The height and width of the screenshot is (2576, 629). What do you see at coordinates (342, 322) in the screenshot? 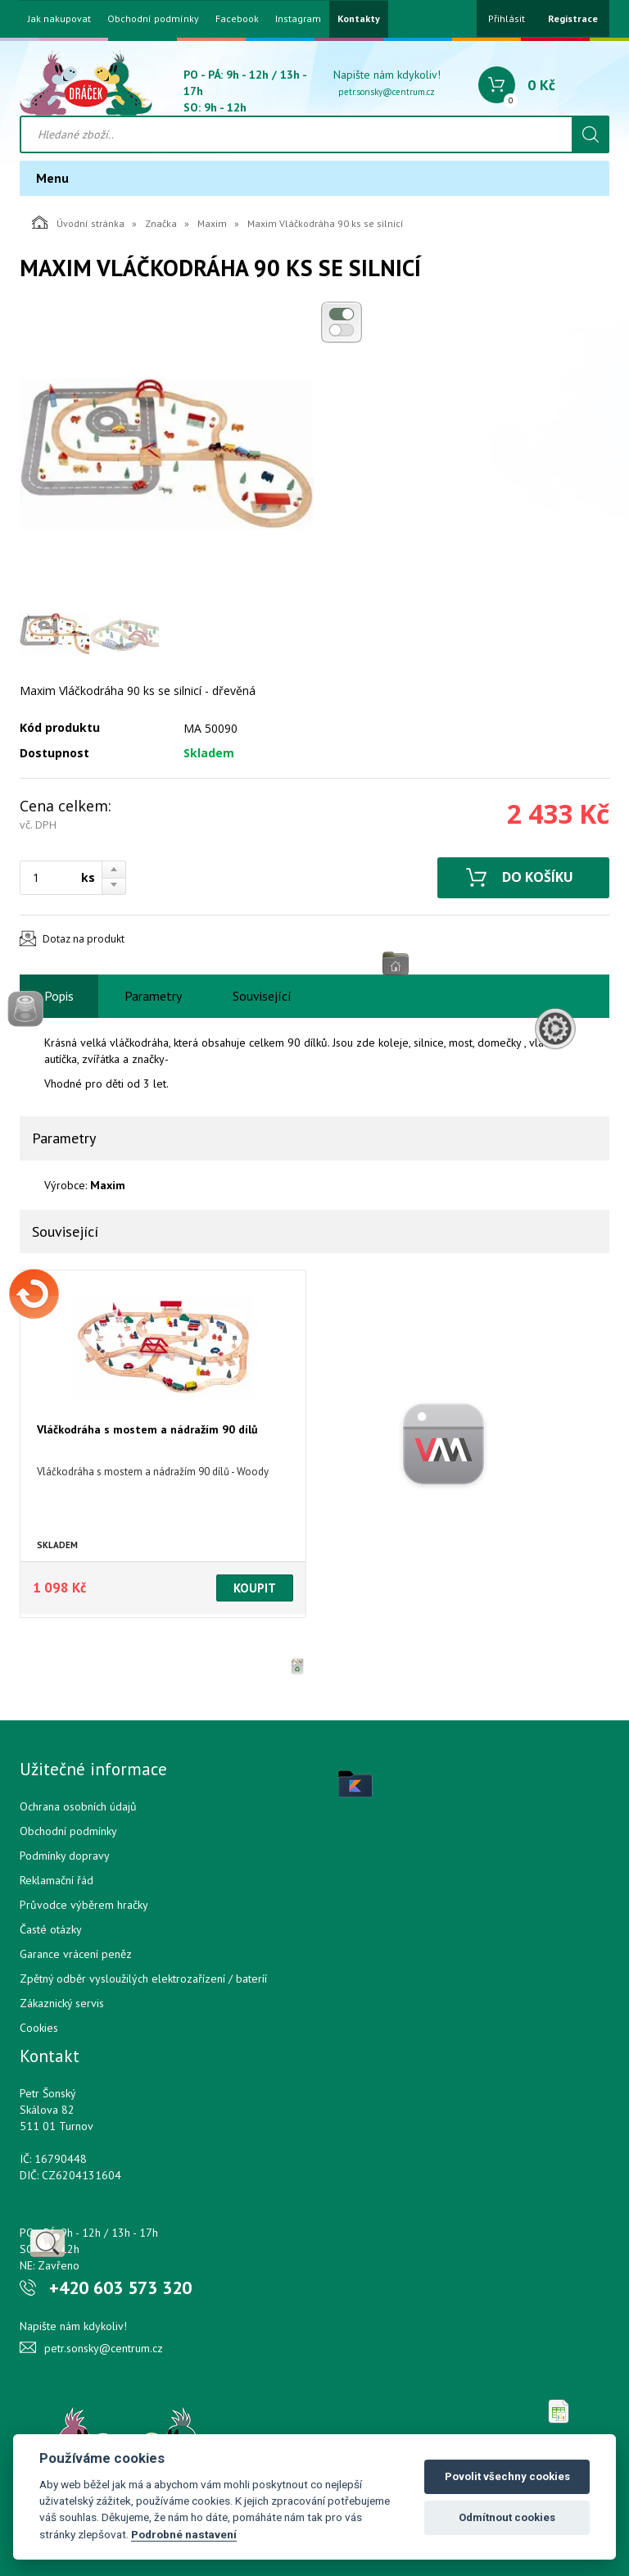
I see `open system settings or preferences` at bounding box center [342, 322].